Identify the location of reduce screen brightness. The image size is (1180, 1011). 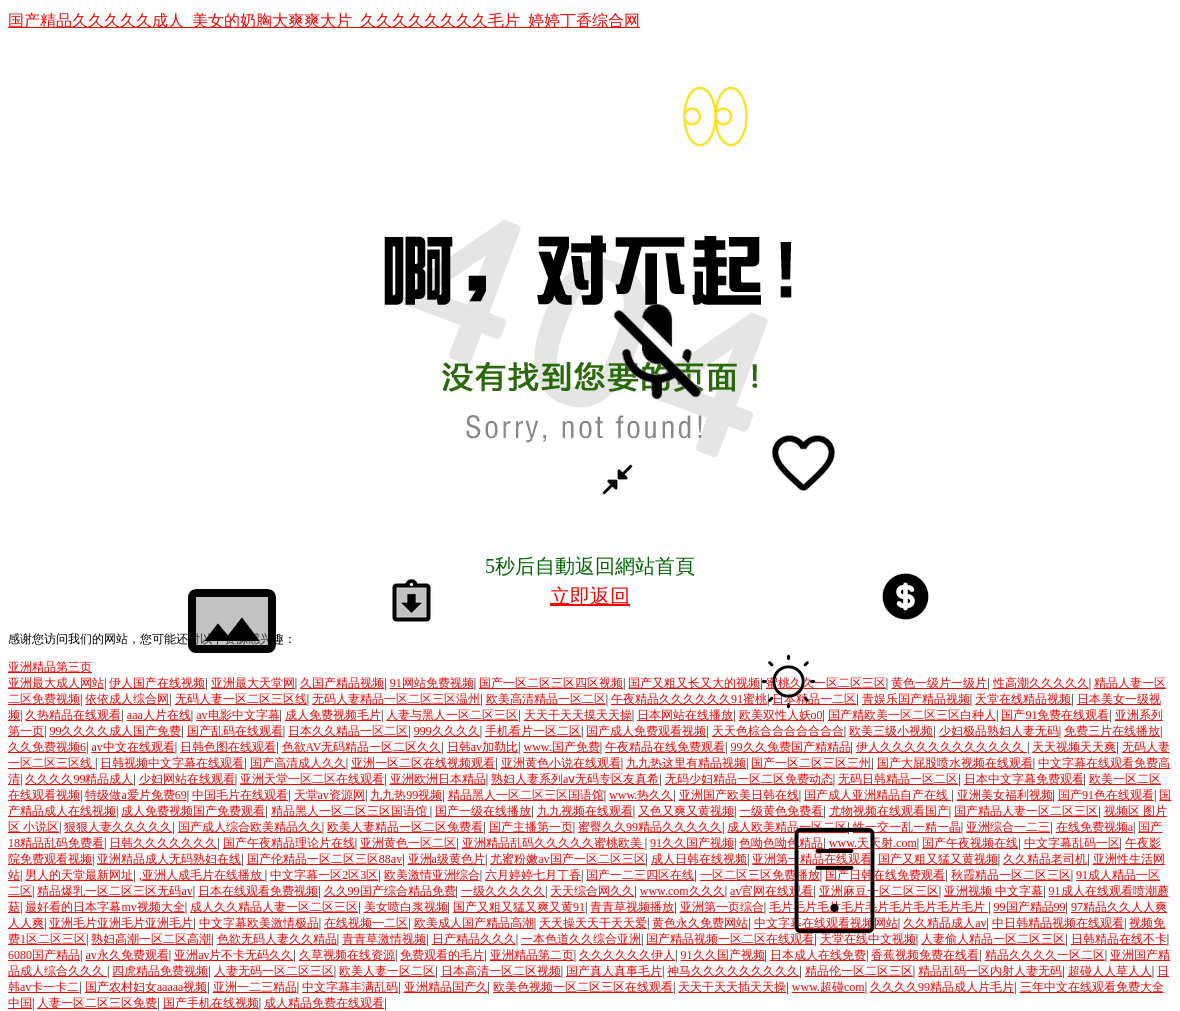
(788, 681).